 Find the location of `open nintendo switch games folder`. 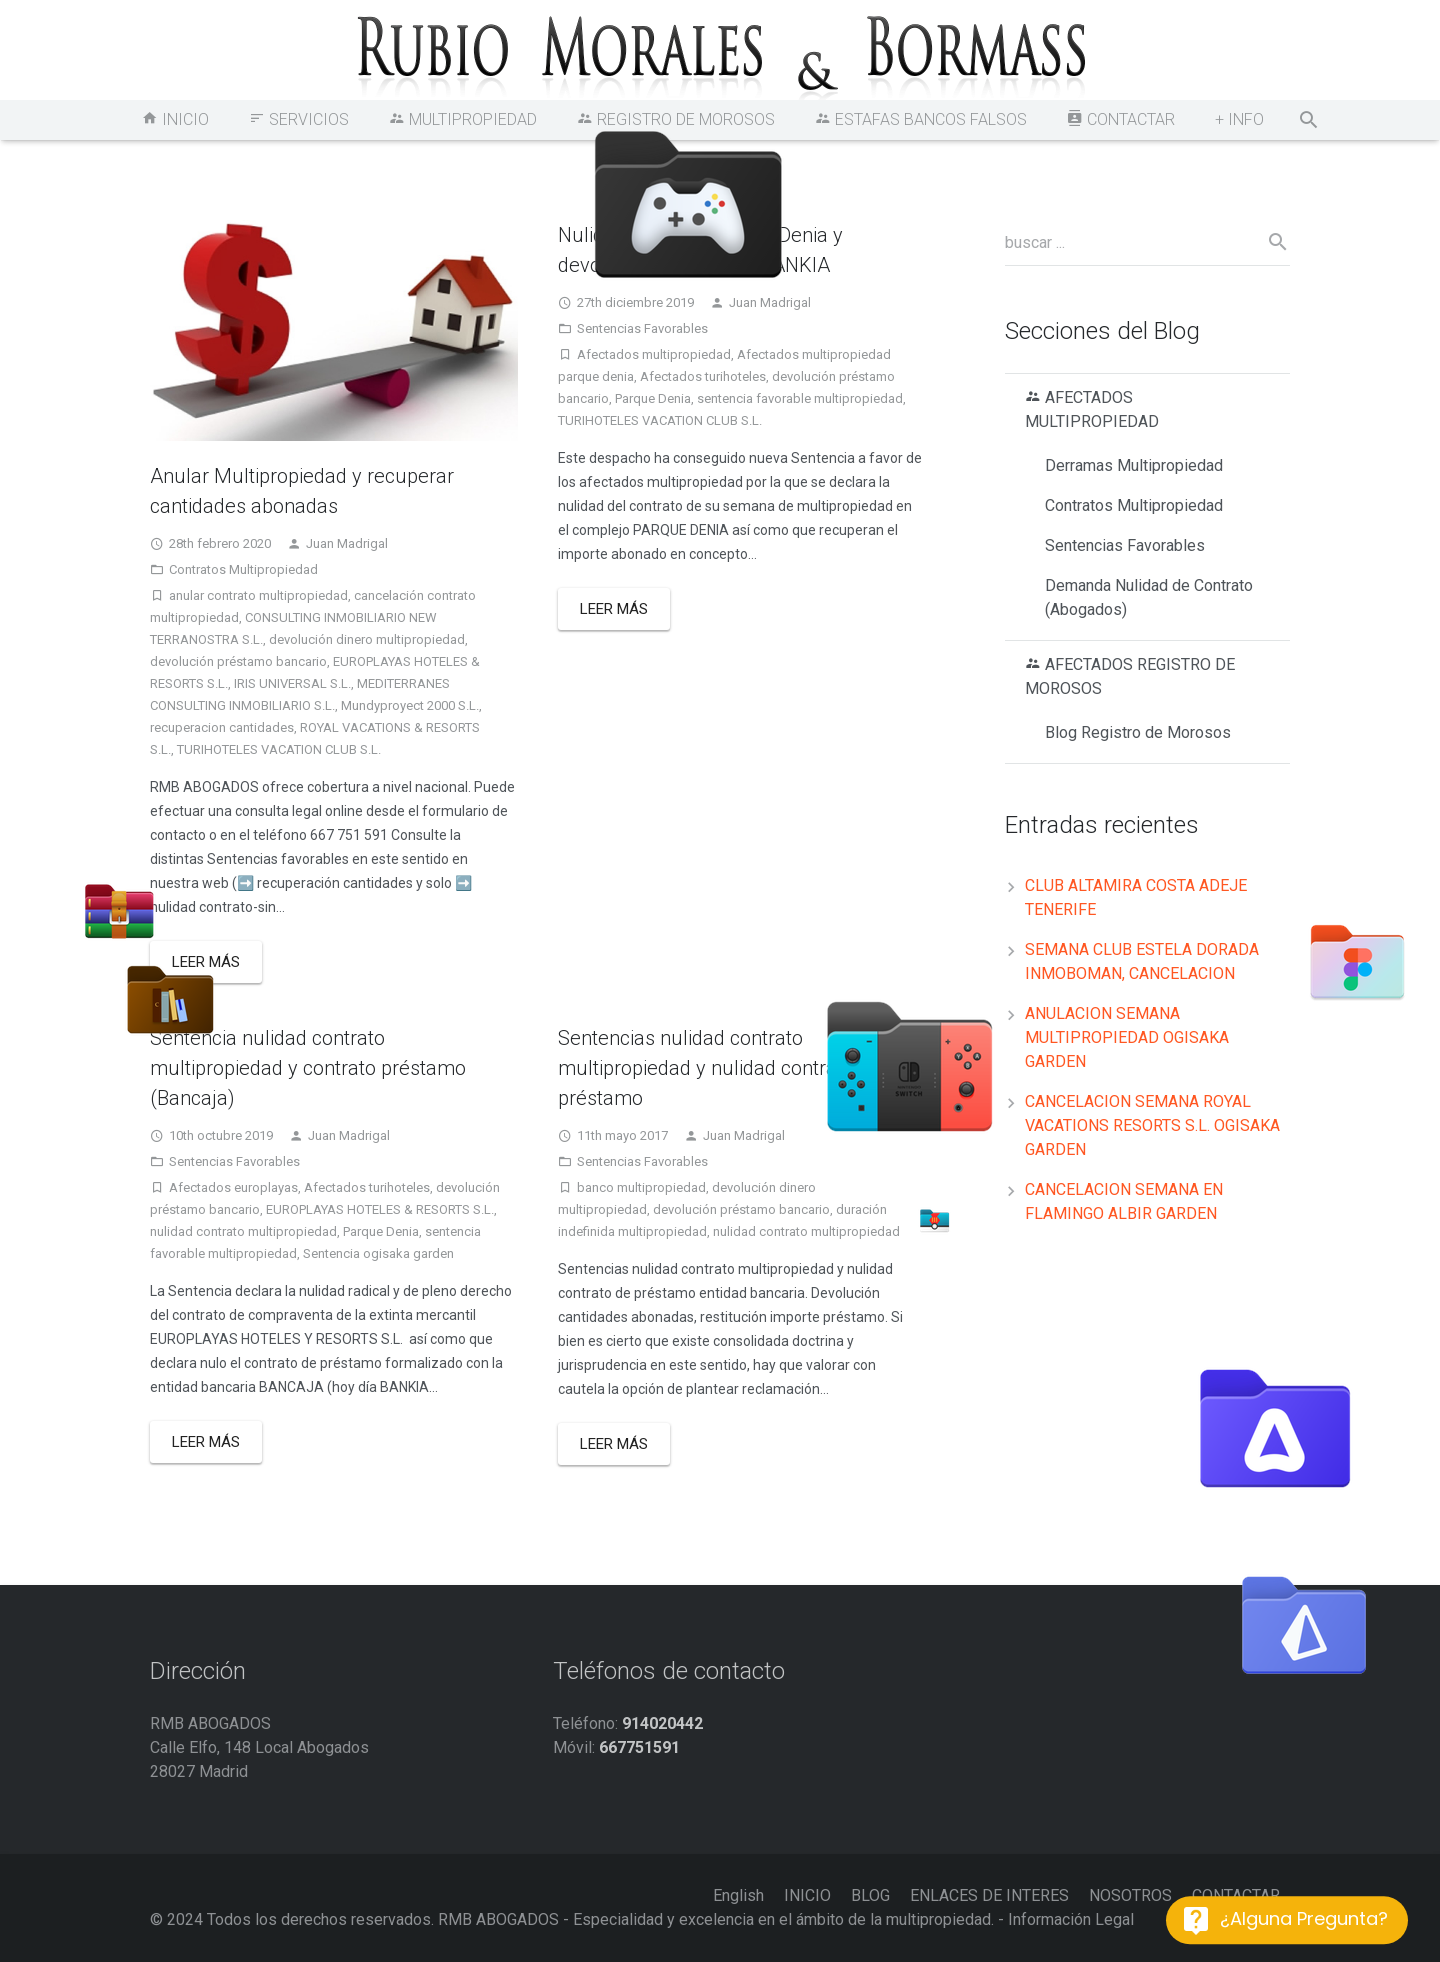

open nintendo switch games folder is located at coordinates (909, 1071).